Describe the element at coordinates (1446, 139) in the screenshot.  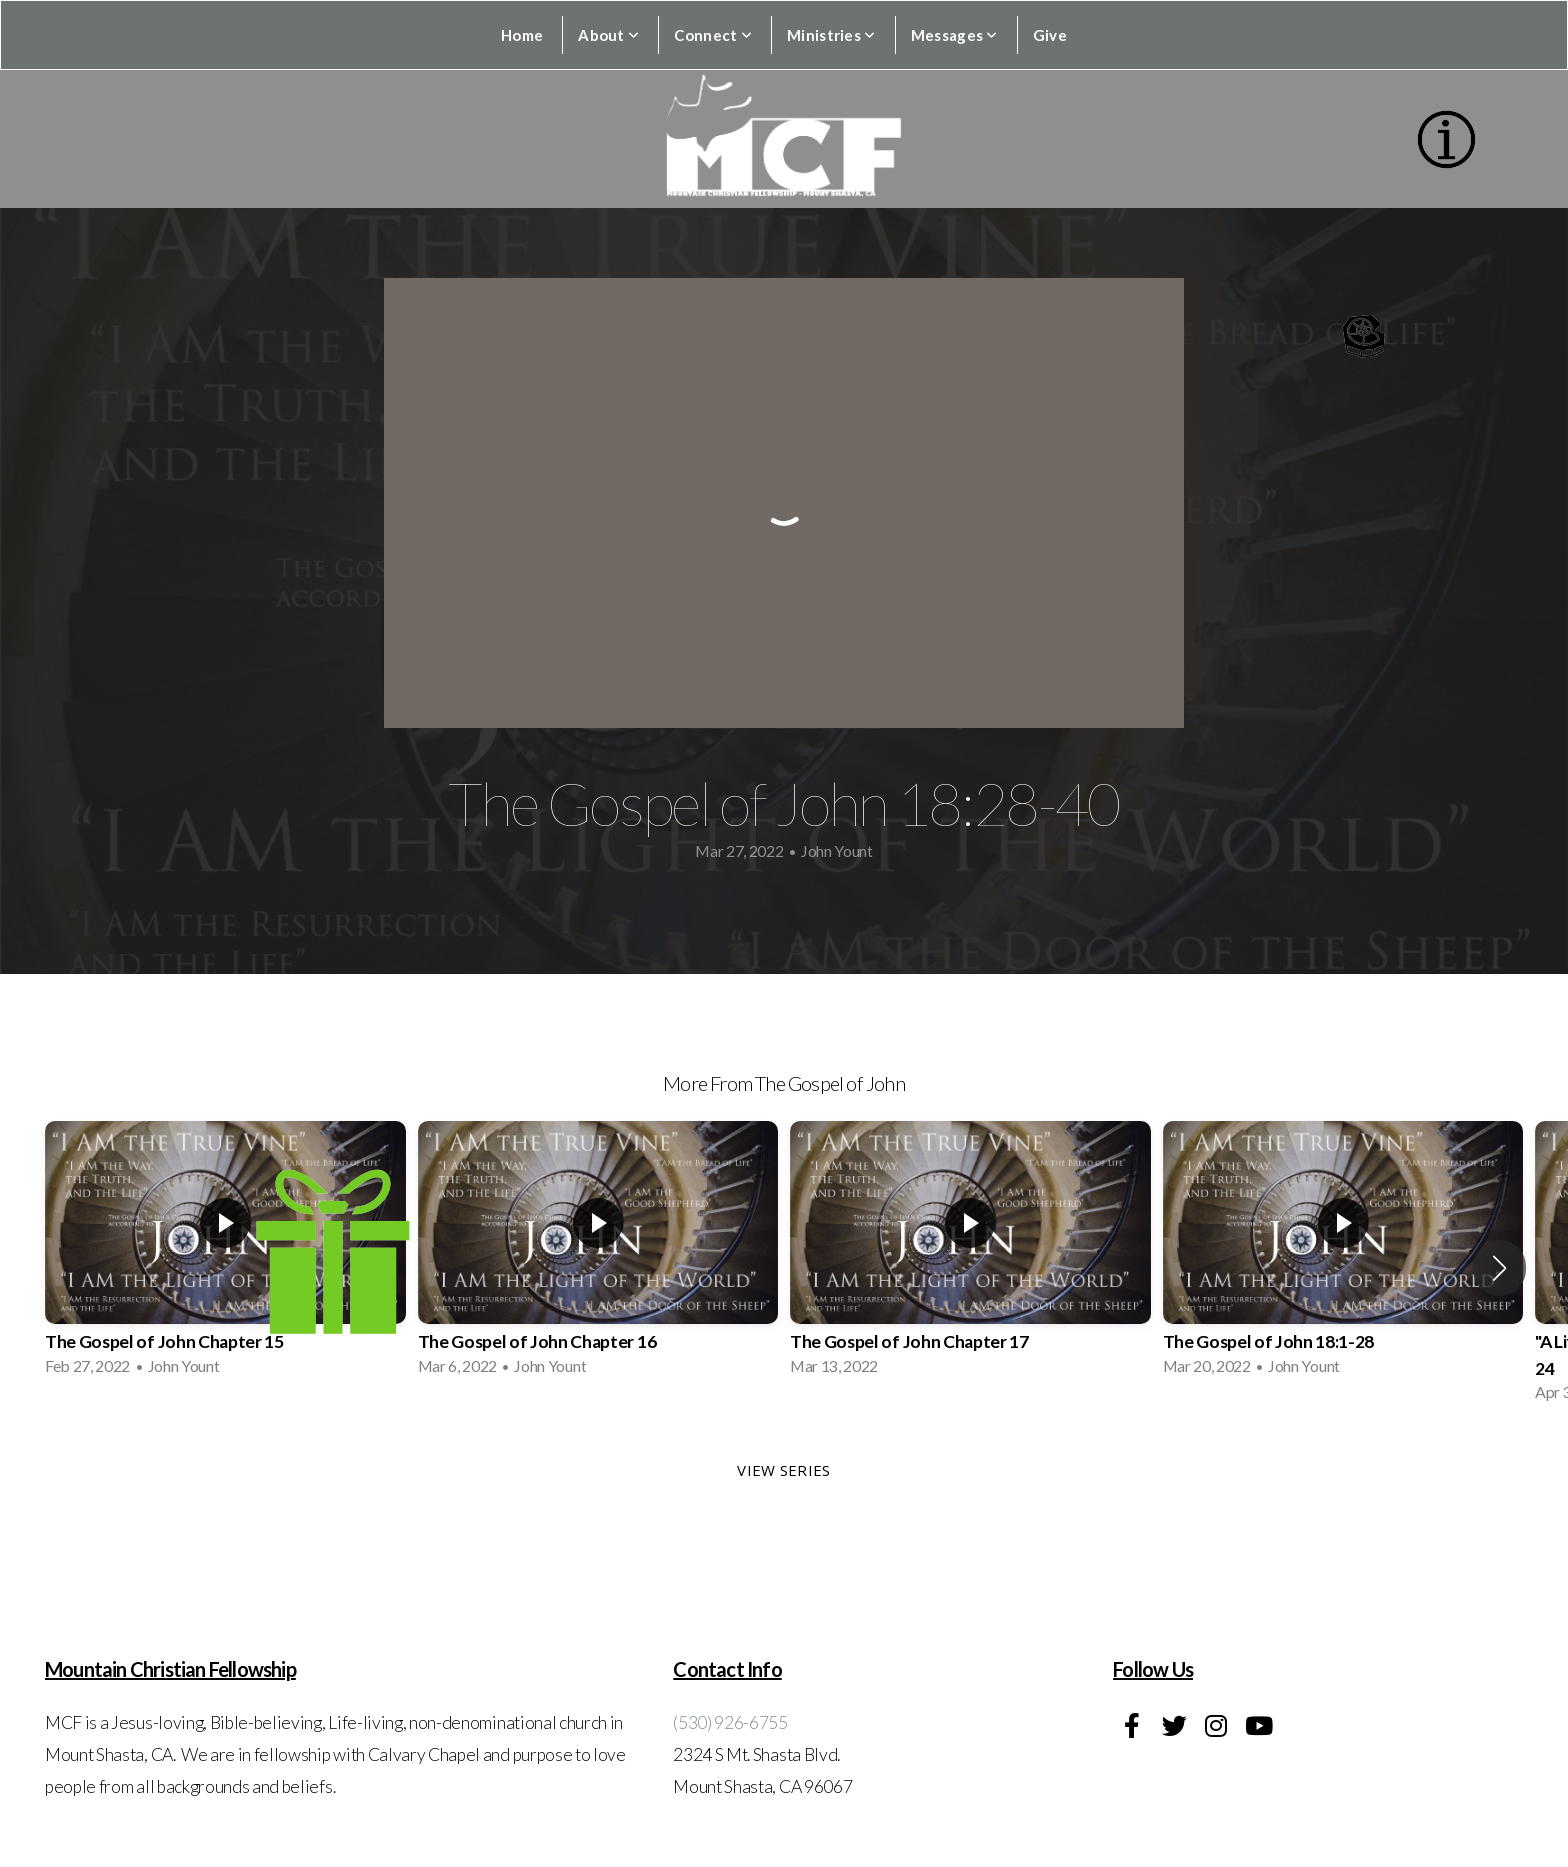
I see `view more information or details` at that location.